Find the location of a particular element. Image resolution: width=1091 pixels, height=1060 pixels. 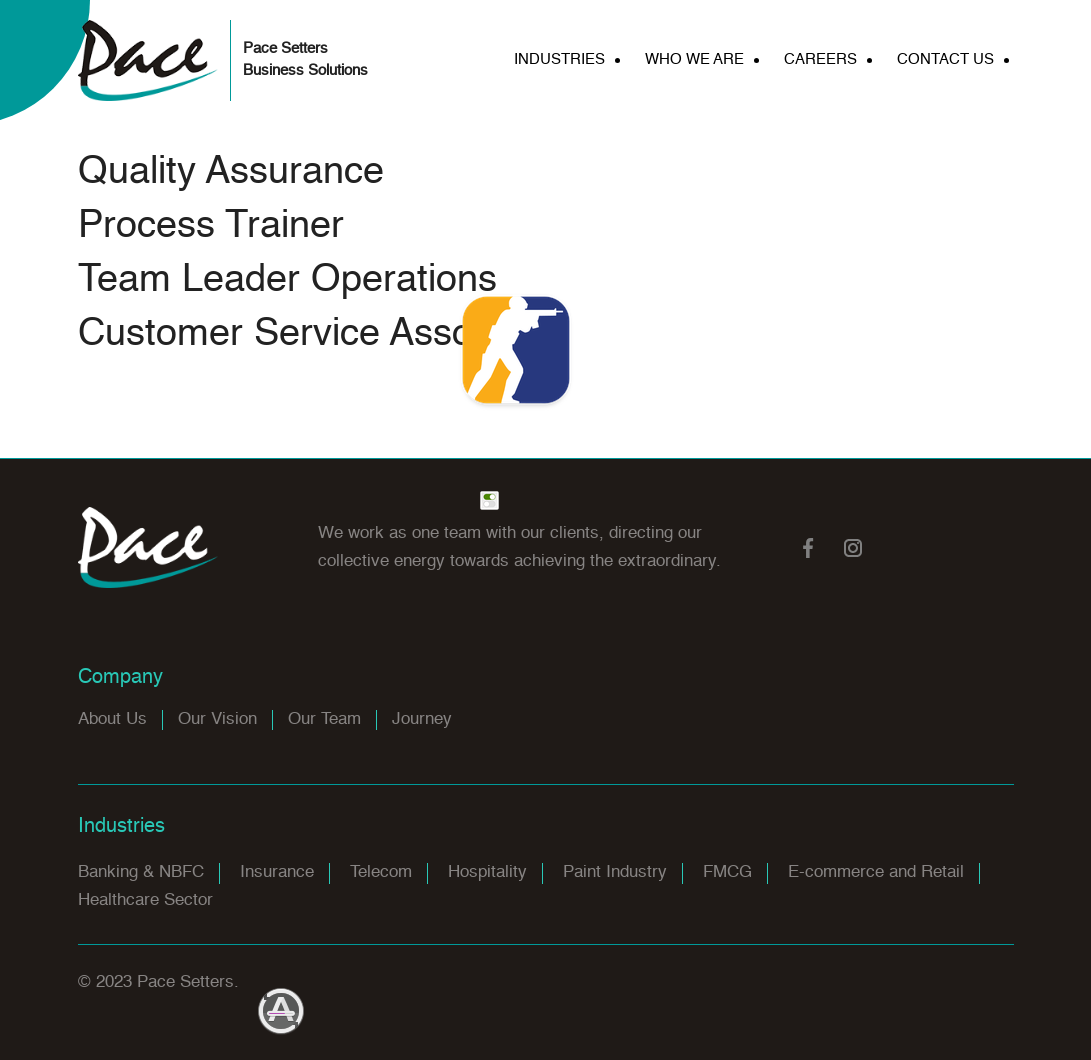

open the software update manager is located at coordinates (281, 1011).